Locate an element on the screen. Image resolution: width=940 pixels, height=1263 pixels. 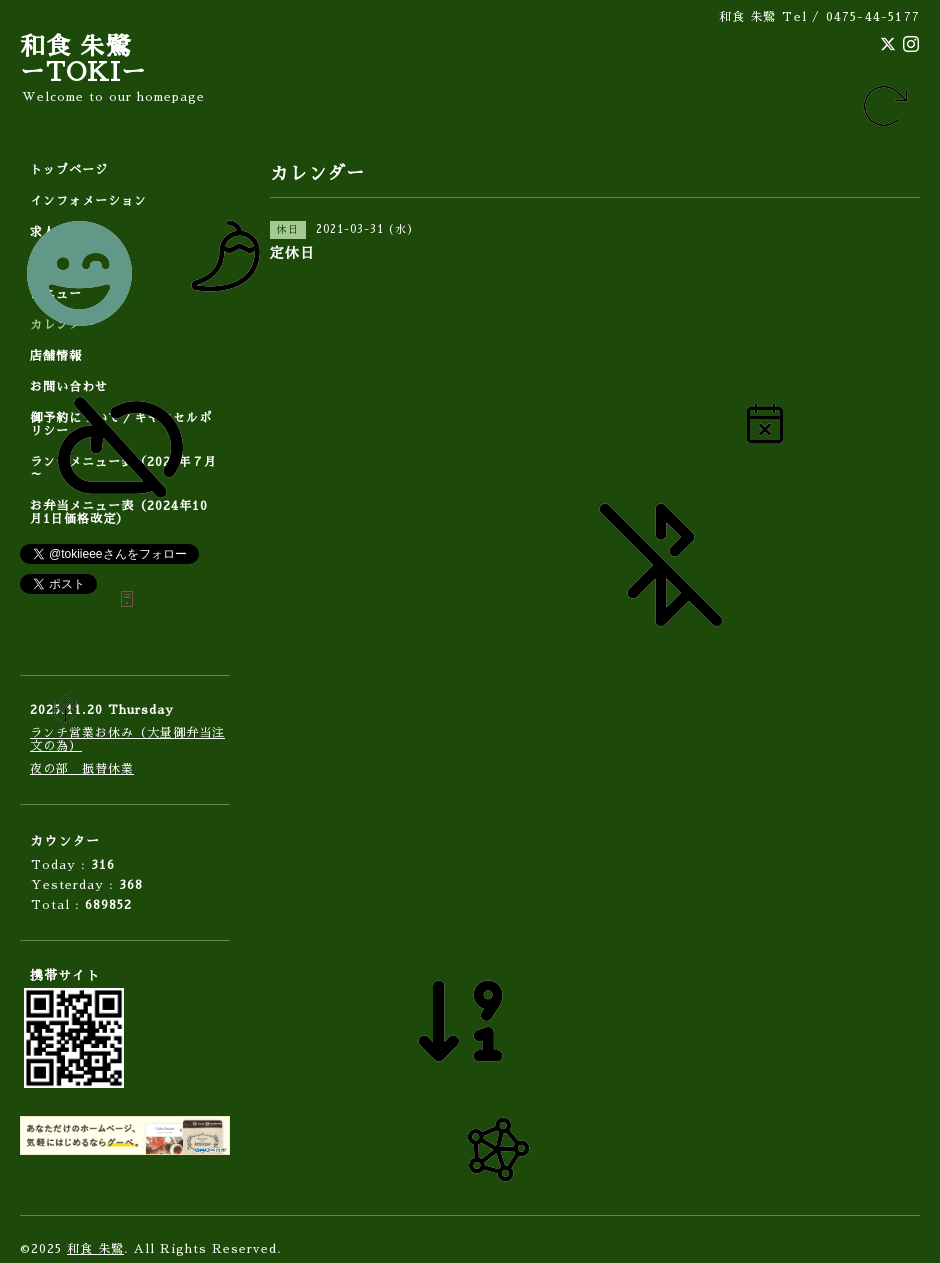
access server or desktop computer settings is located at coordinates (127, 599).